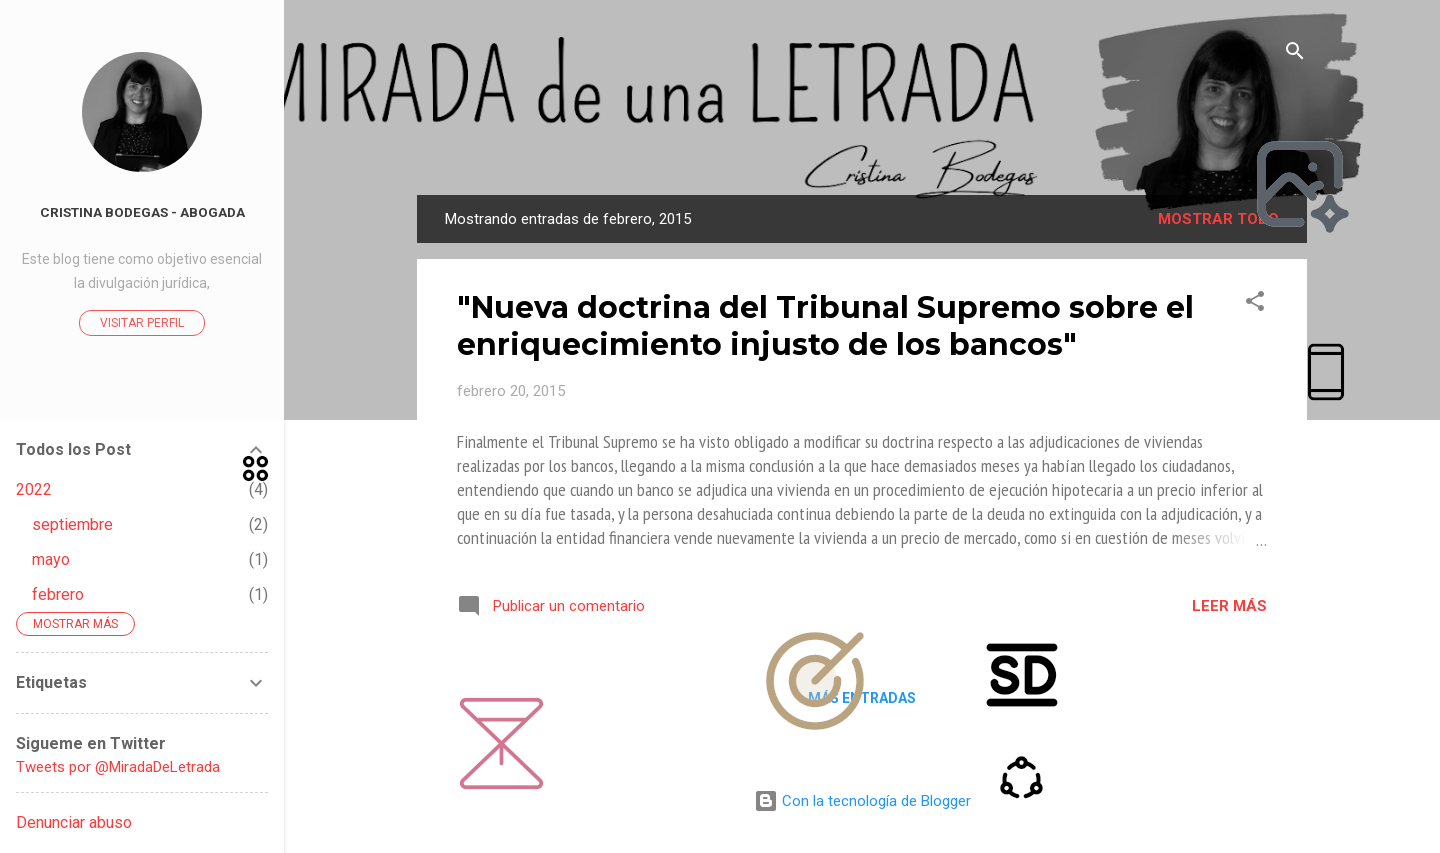 The height and width of the screenshot is (853, 1440). I want to click on set a goal or target, so click(815, 681).